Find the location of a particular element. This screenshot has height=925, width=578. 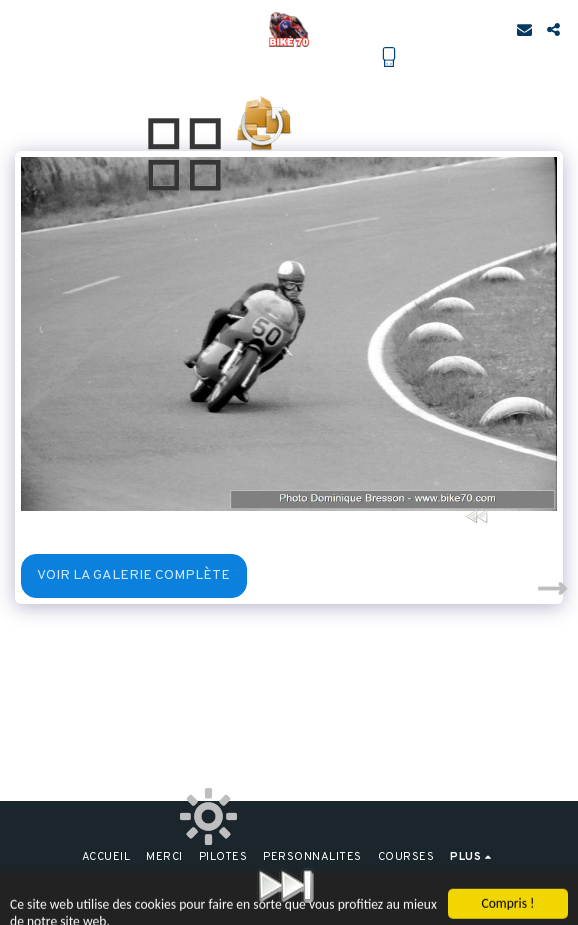

rewind or seek backward in media playback is located at coordinates (476, 516).